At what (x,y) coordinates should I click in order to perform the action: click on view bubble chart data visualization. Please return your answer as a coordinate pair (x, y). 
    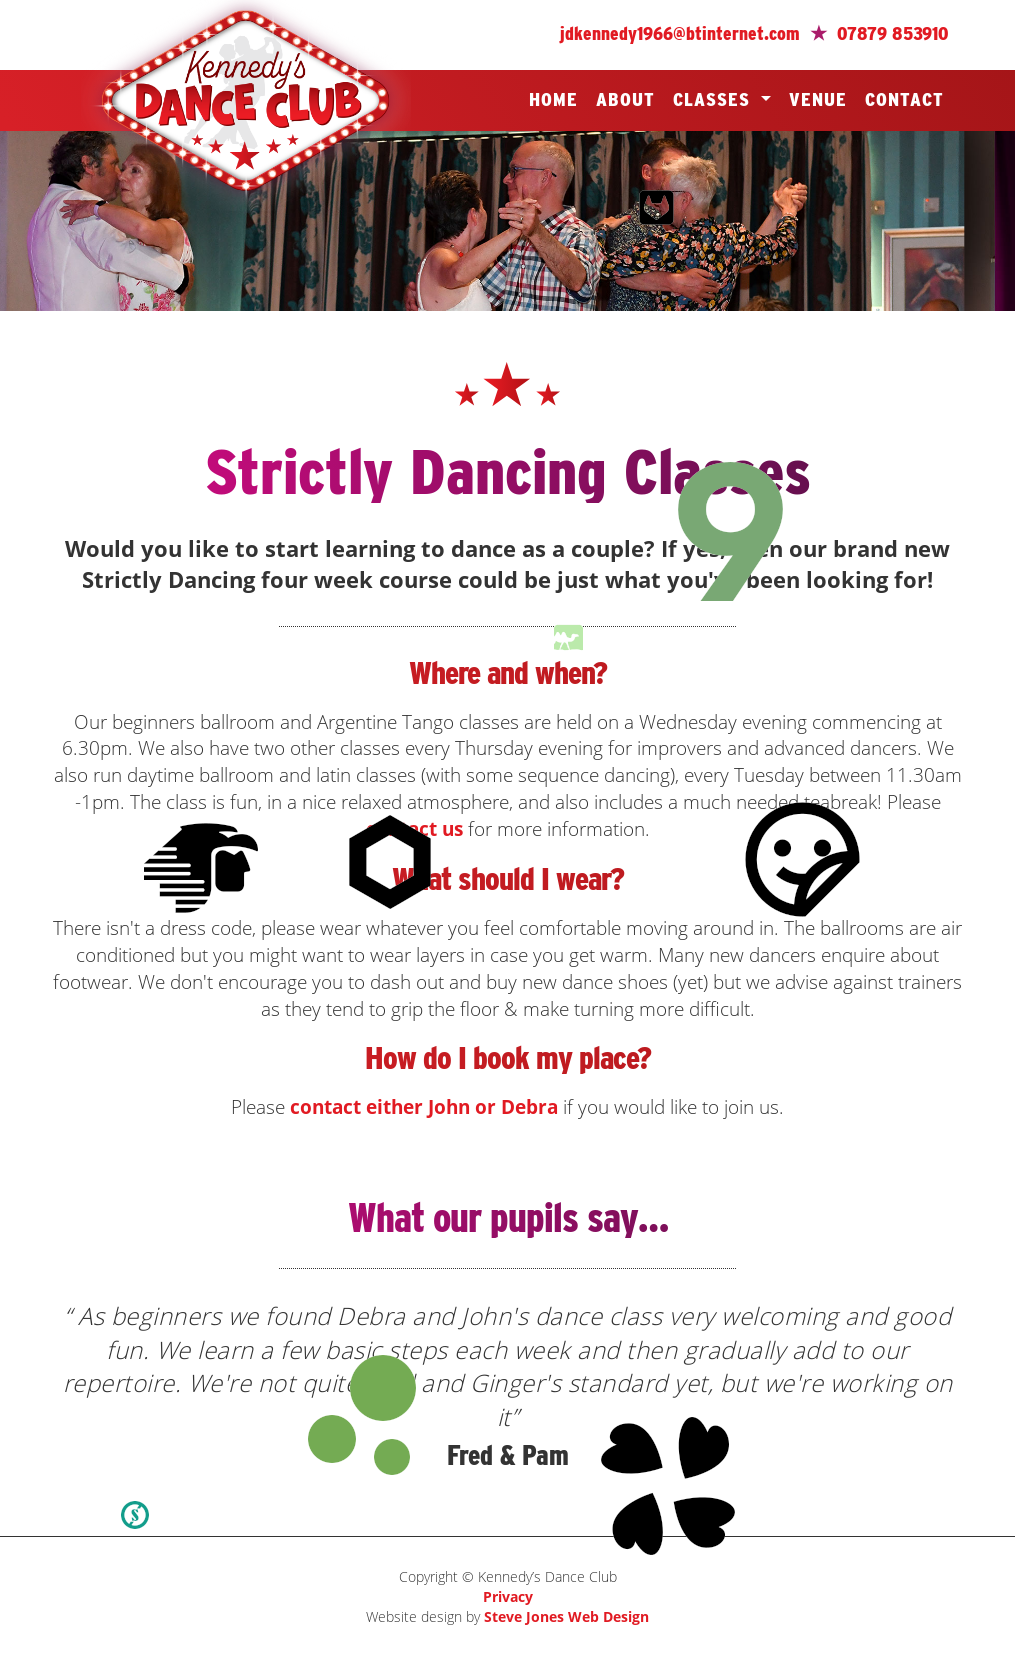
    Looking at the image, I should click on (368, 1415).